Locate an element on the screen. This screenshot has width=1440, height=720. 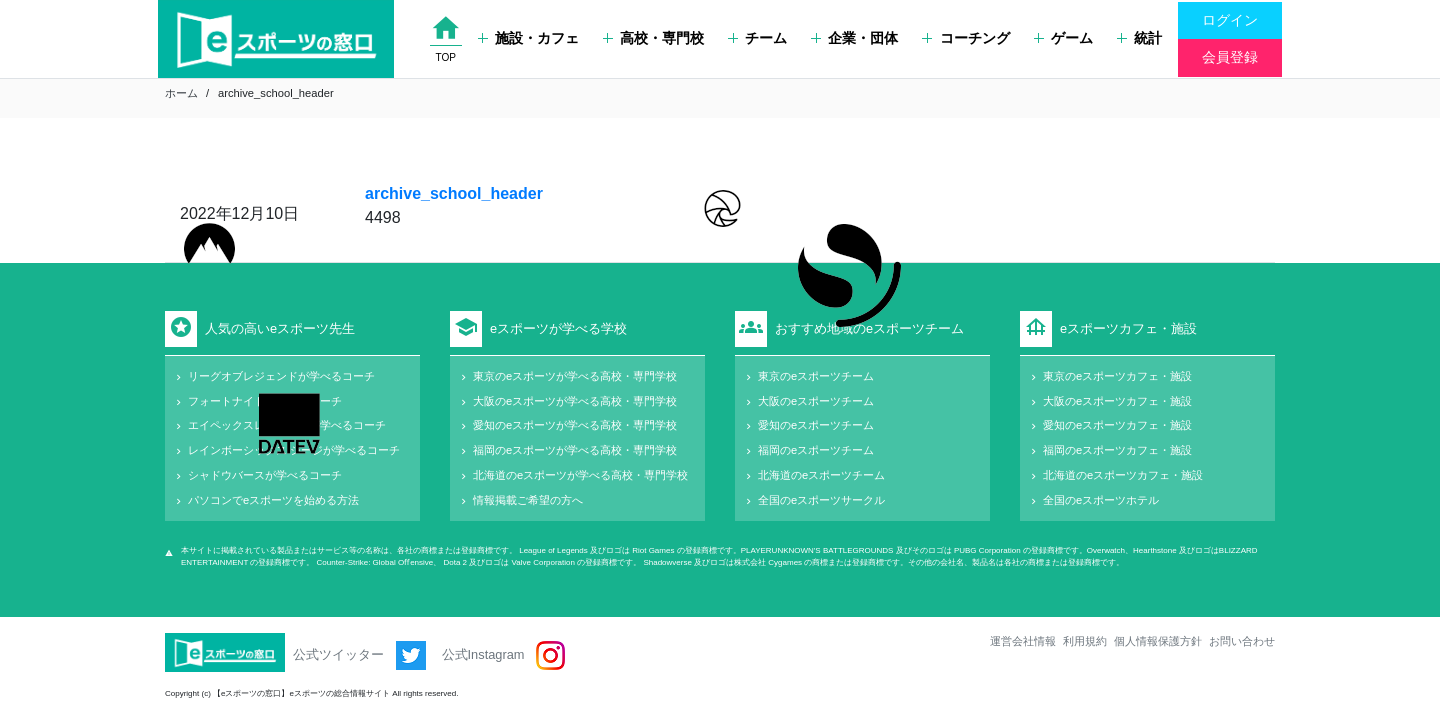
open the Breaker podcast app is located at coordinates (722, 208).